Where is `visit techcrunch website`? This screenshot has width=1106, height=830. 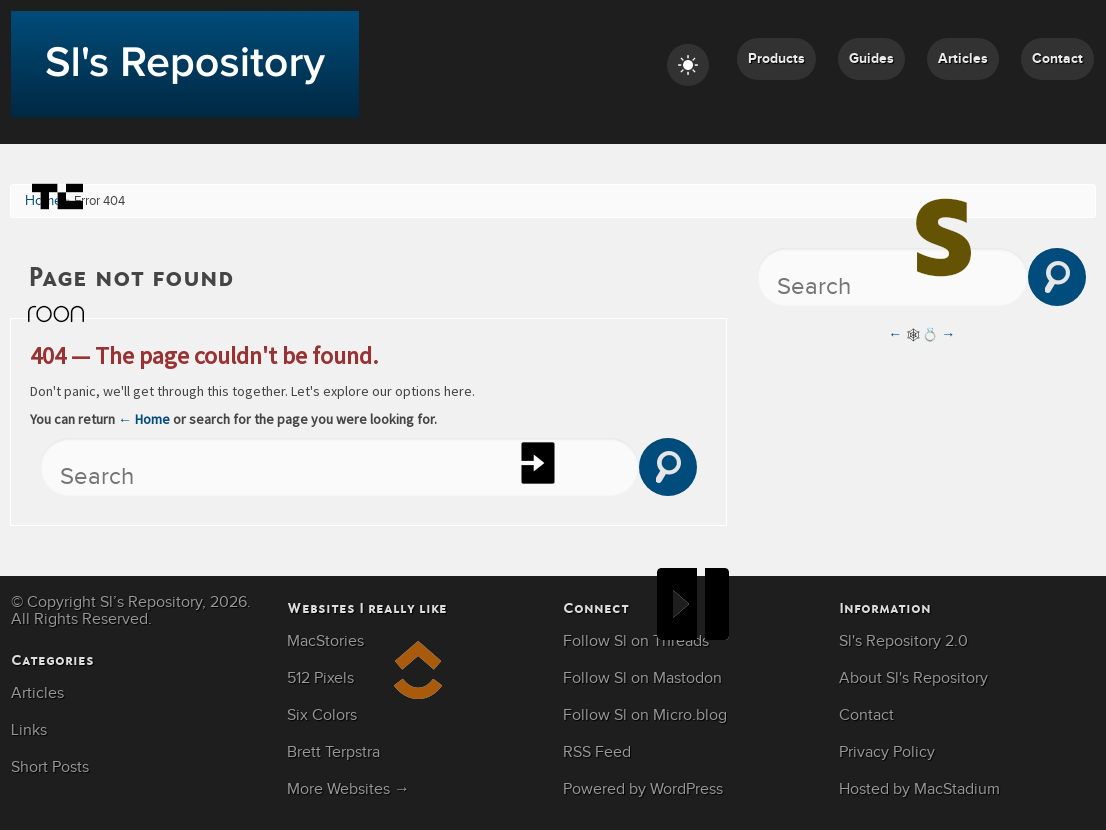 visit techcrunch website is located at coordinates (57, 196).